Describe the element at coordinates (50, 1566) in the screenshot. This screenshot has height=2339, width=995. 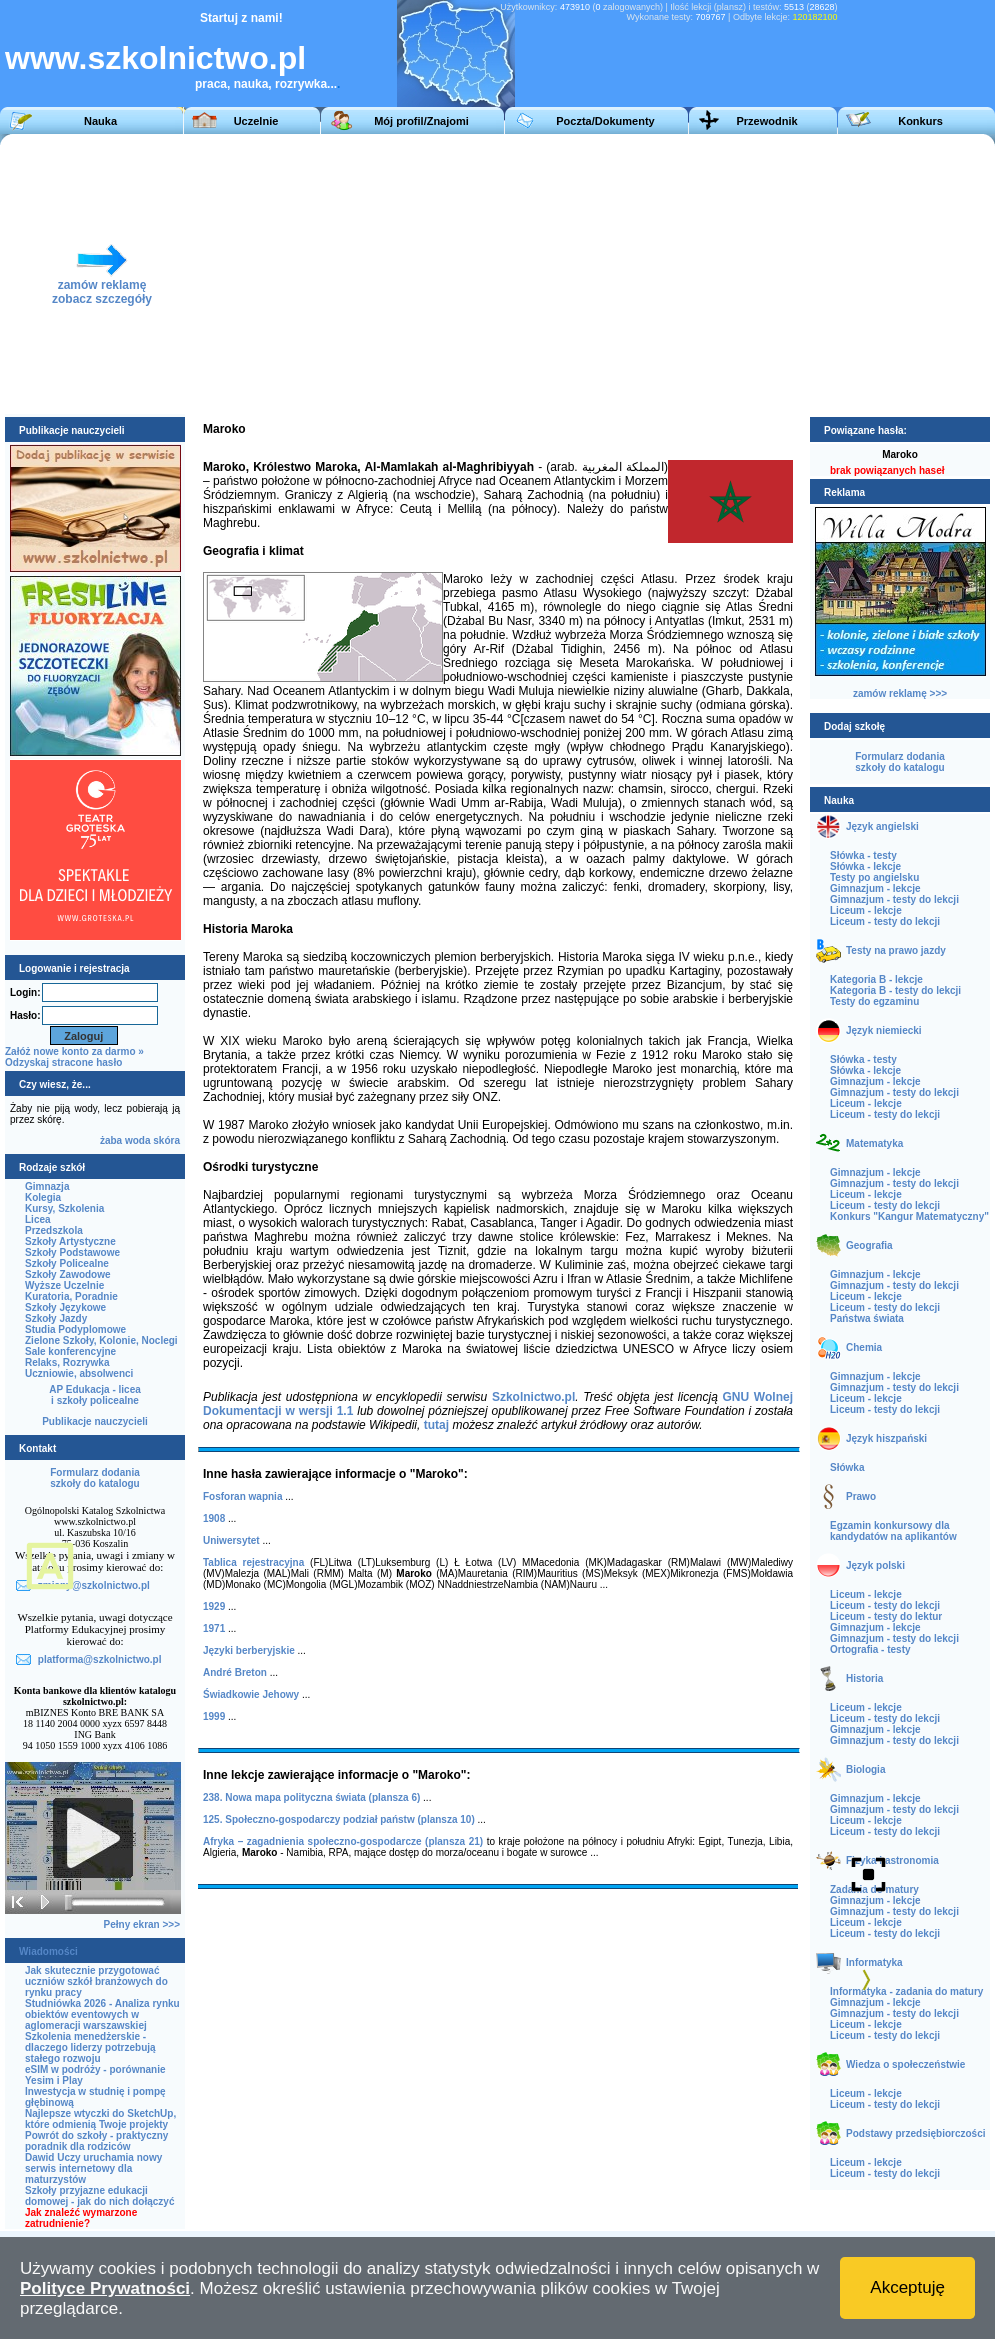
I see `switch keyboard input method` at that location.